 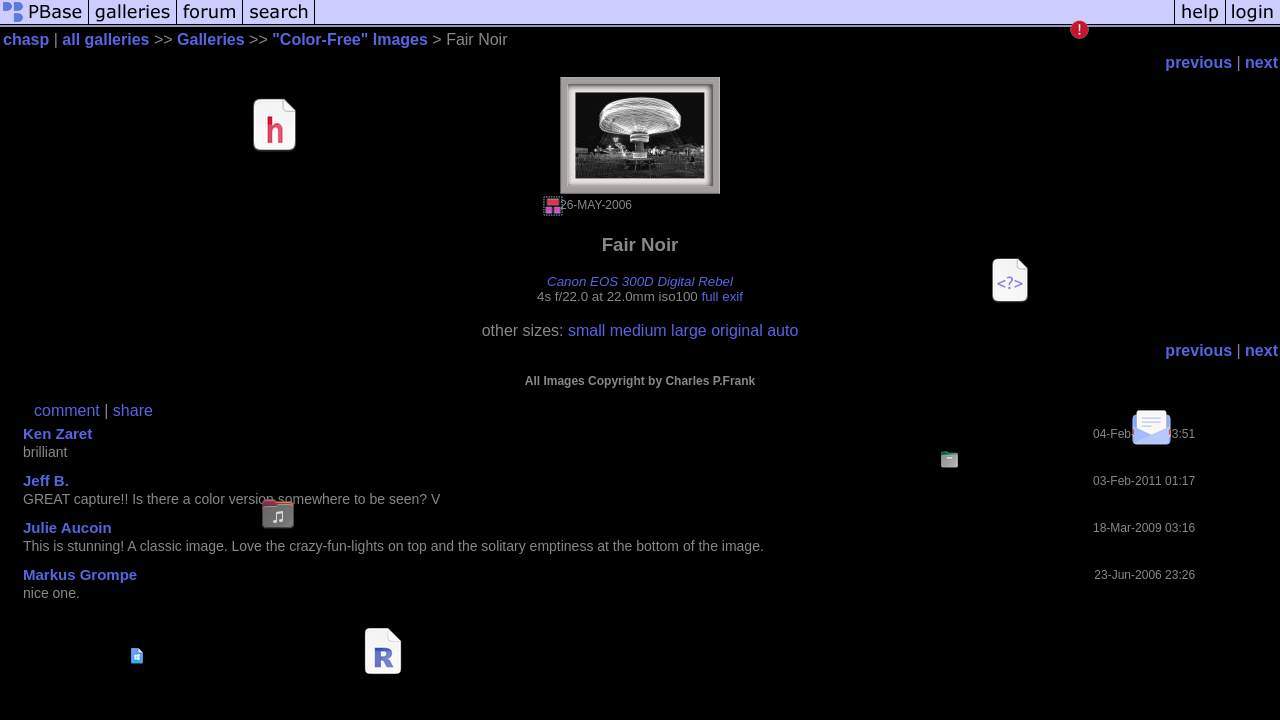 I want to click on an R programming language source file, so click(x=383, y=651).